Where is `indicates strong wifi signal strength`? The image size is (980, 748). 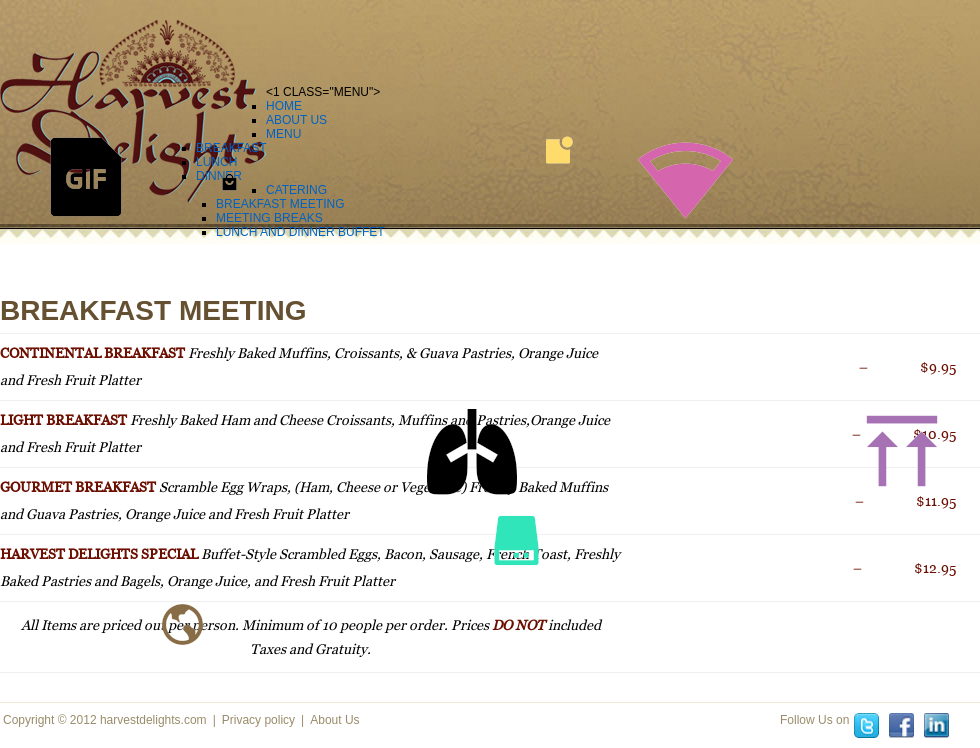
indicates strong wifi signal strength is located at coordinates (685, 180).